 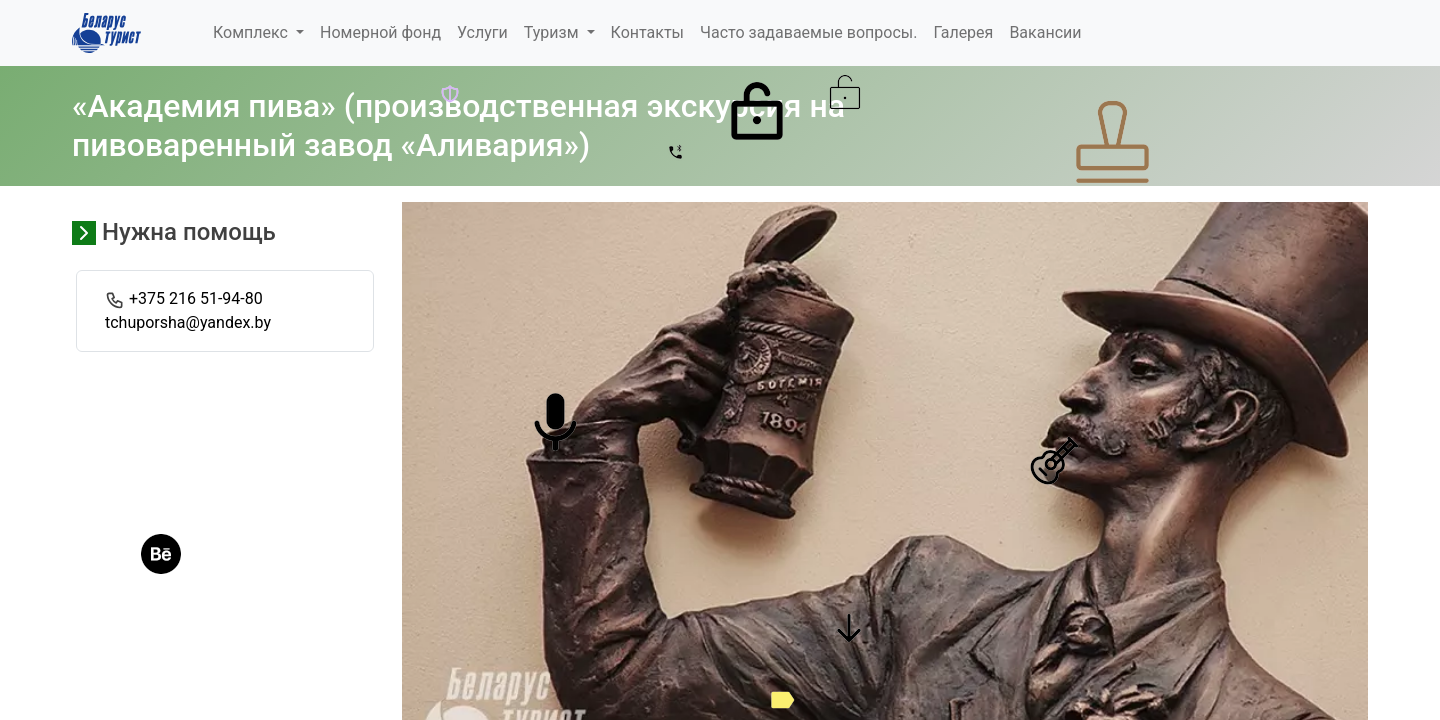 What do you see at coordinates (161, 554) in the screenshot?
I see `view Behance portfolio` at bounding box center [161, 554].